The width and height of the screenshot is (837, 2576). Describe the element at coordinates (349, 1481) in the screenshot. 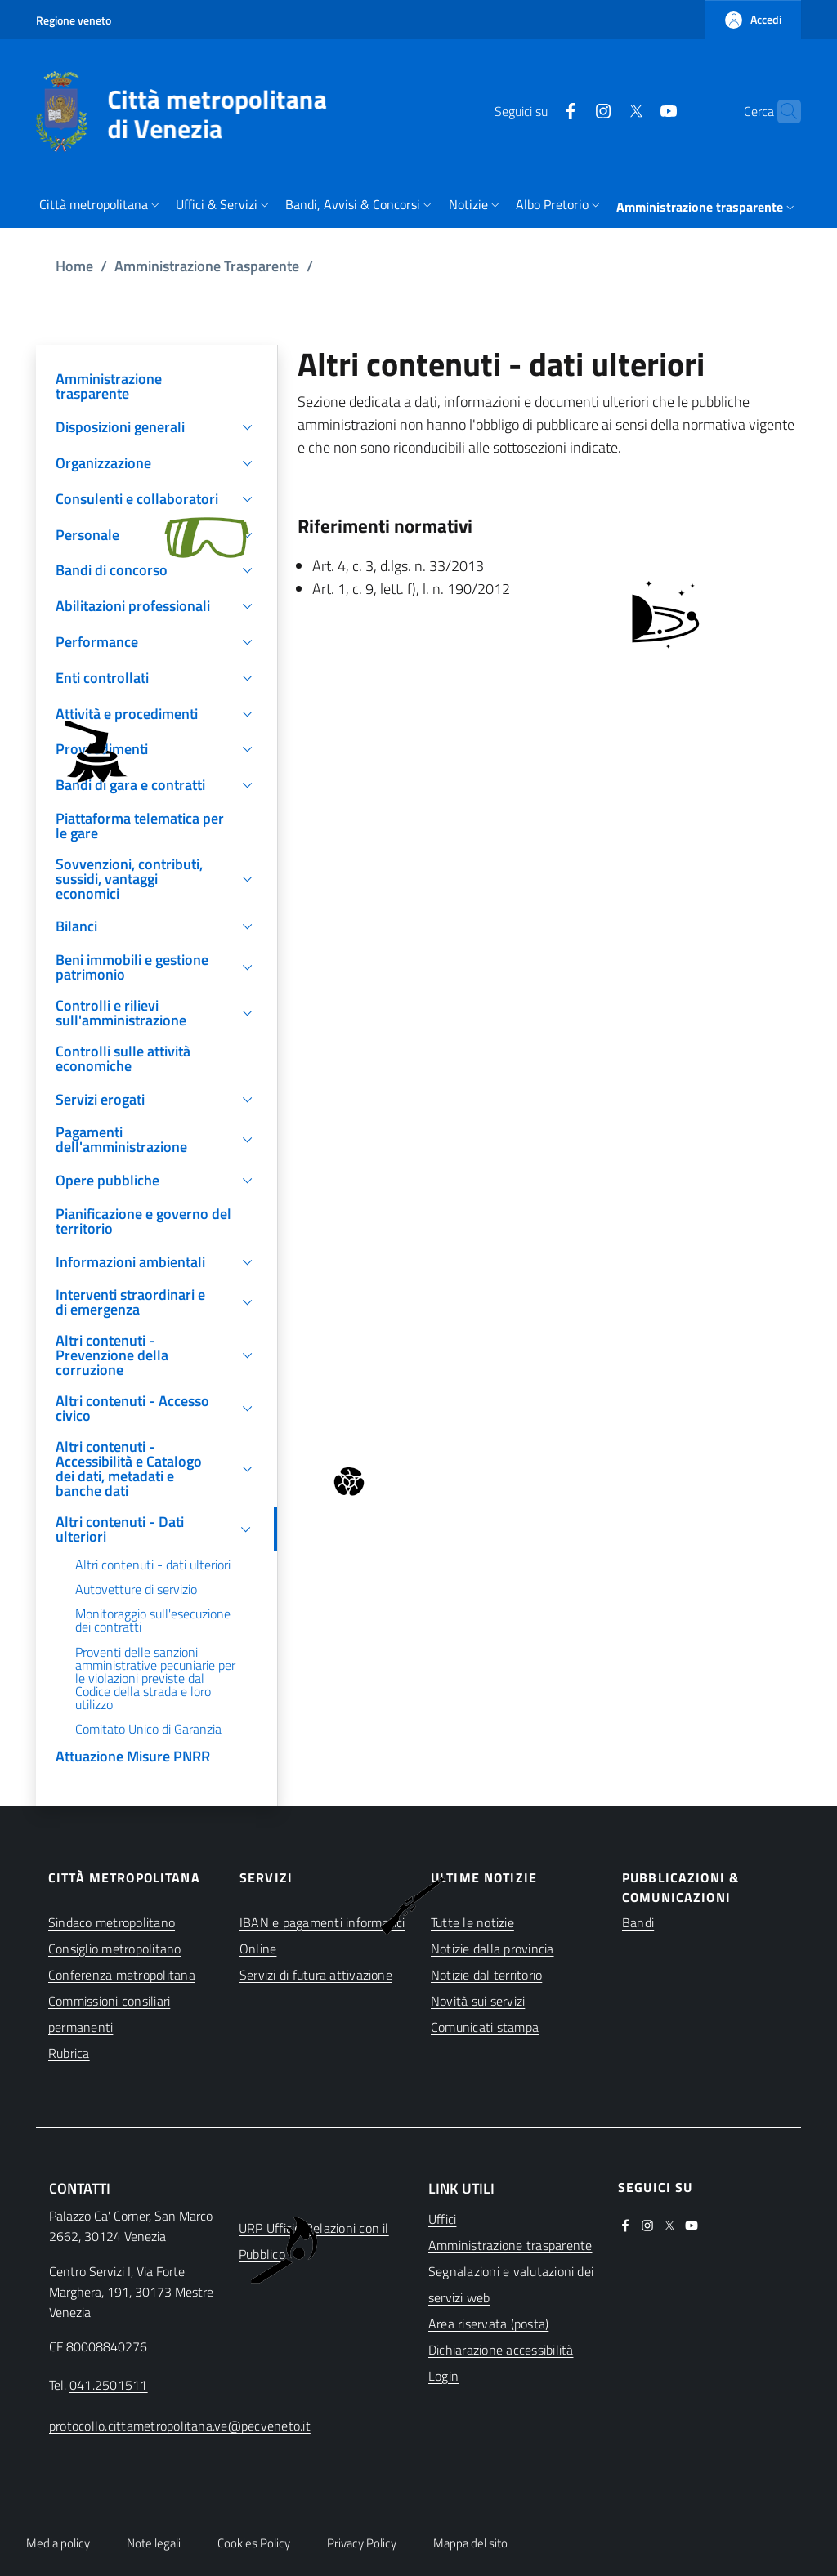

I see `select viola flower in a game inventory` at that location.